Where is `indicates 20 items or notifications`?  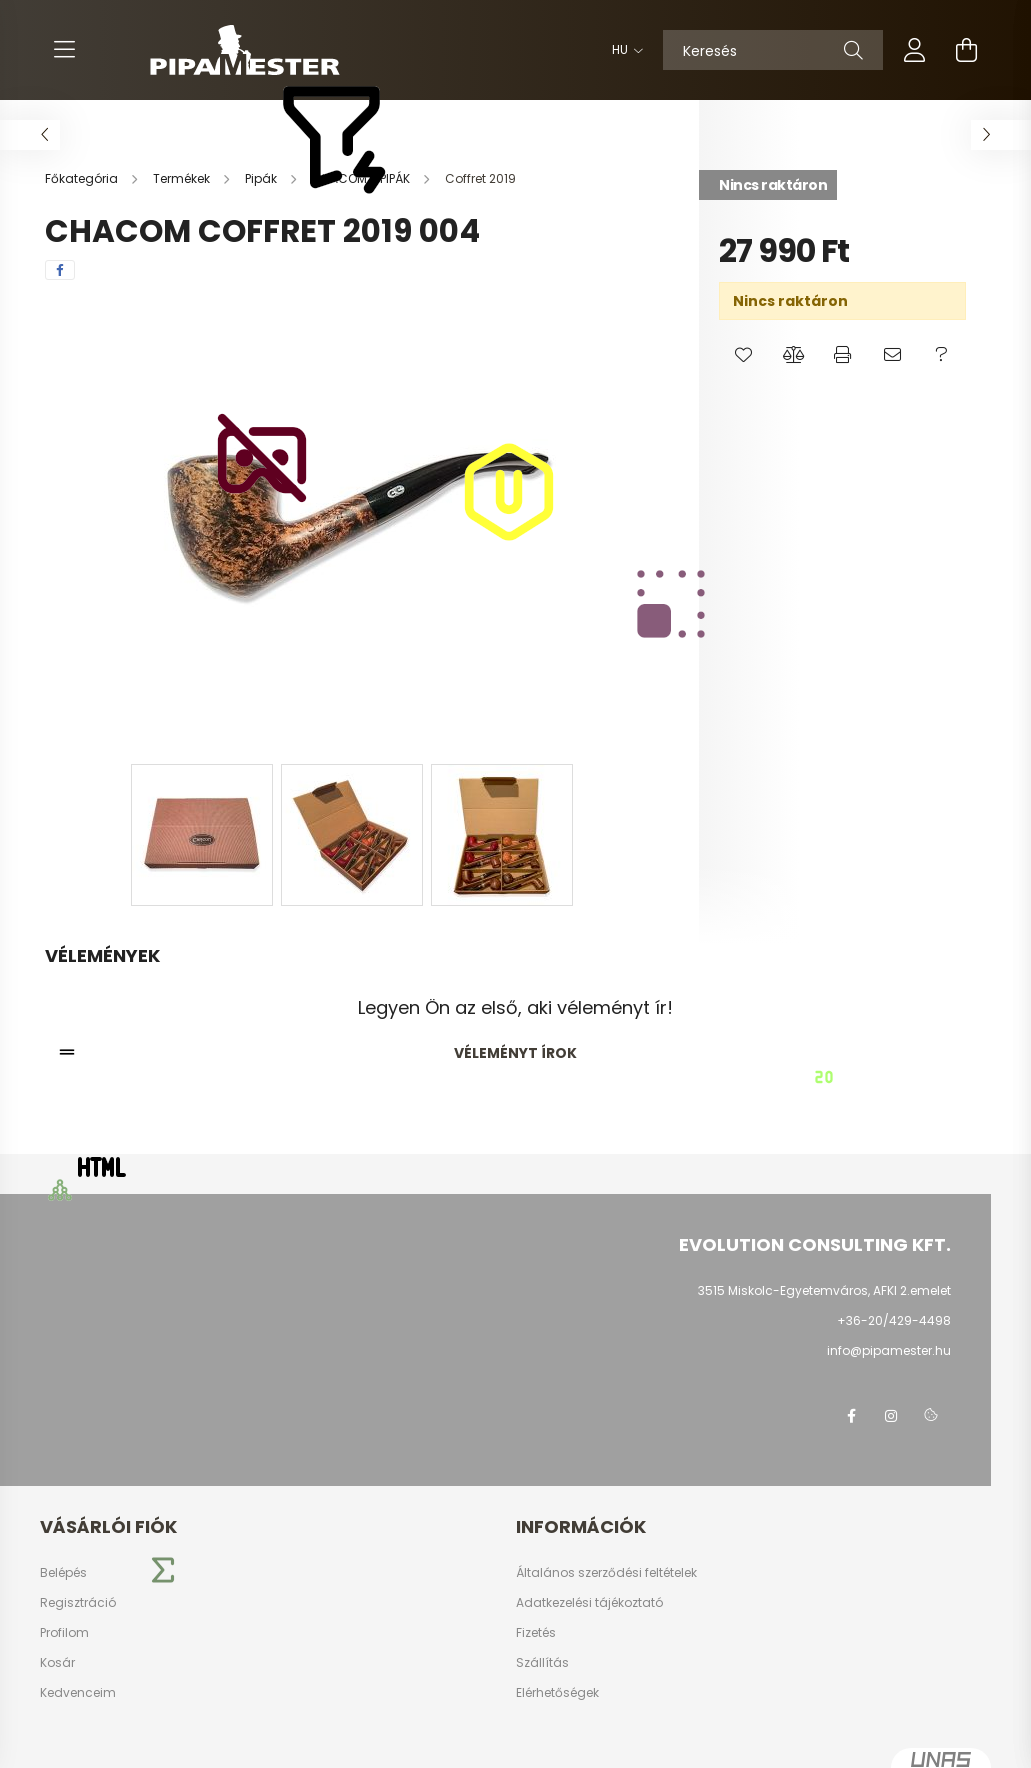 indicates 20 items or notifications is located at coordinates (824, 1077).